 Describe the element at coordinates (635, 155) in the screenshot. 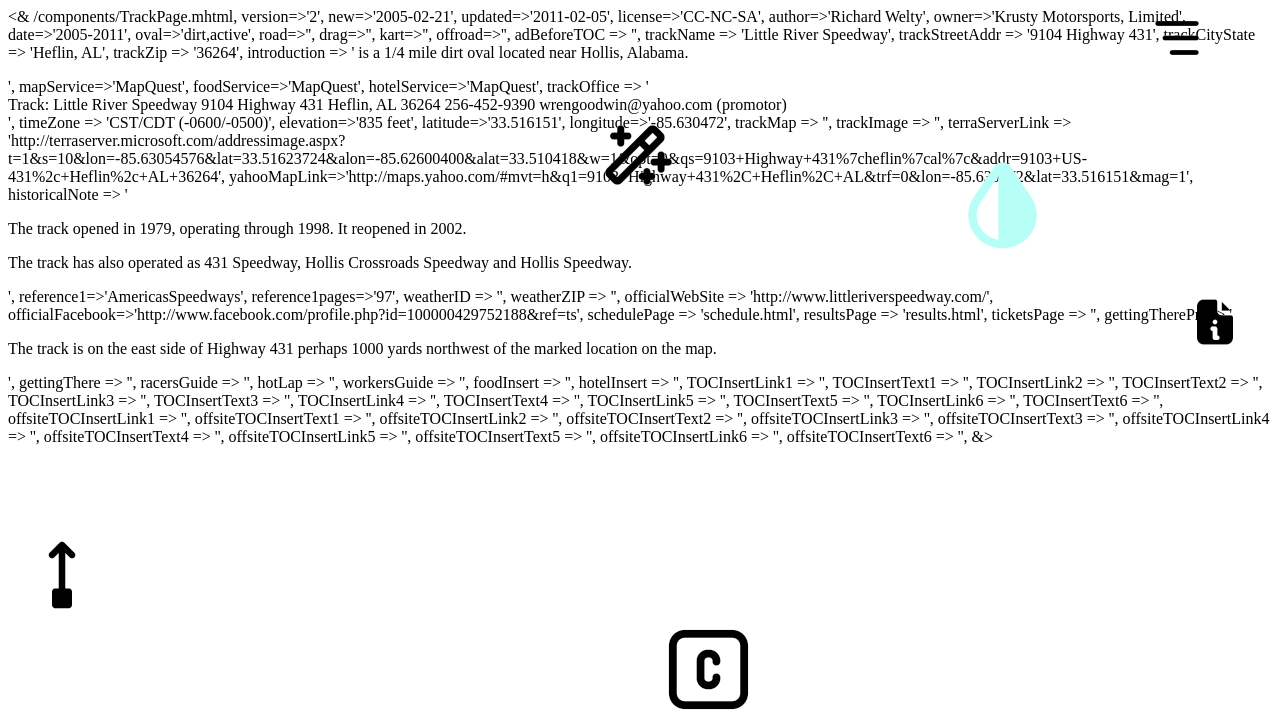

I see `apply auto-enhance or smart adjustments` at that location.